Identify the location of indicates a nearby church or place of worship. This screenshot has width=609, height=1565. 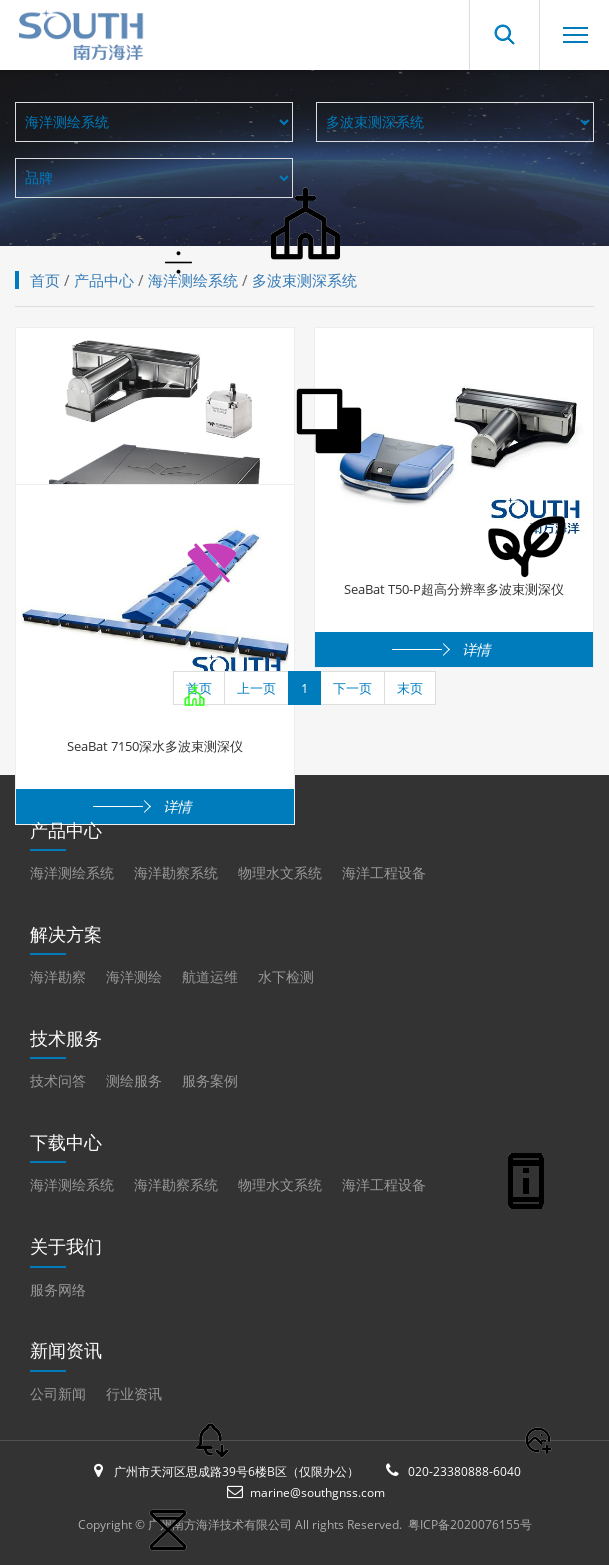
(305, 227).